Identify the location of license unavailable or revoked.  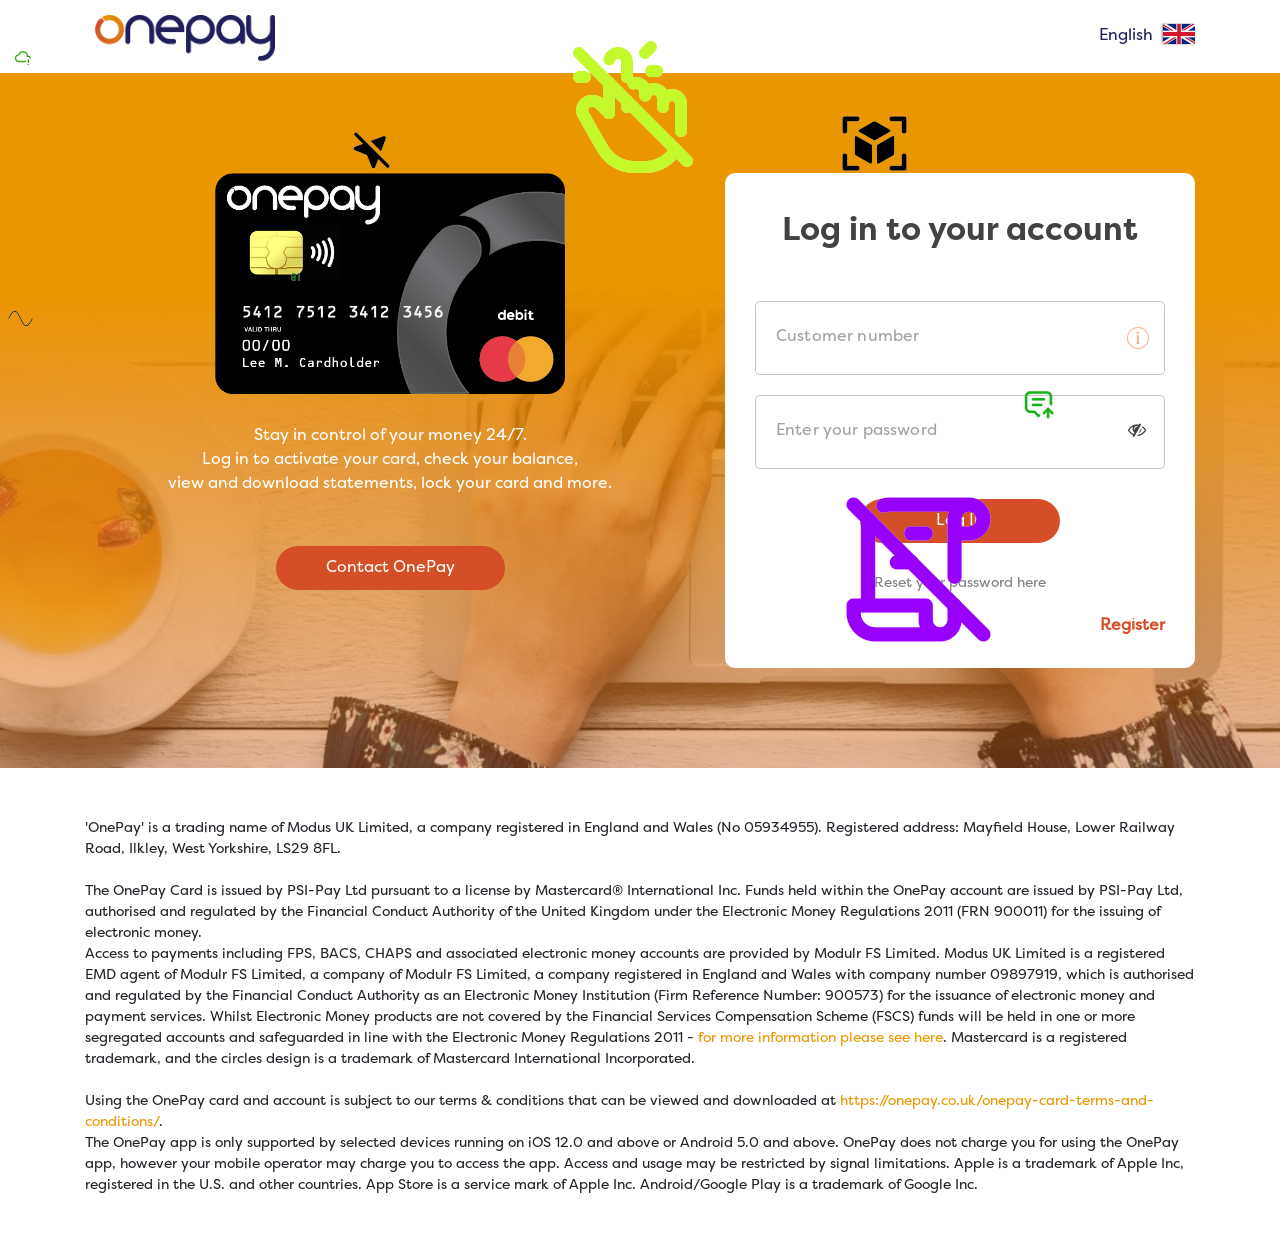
(918, 569).